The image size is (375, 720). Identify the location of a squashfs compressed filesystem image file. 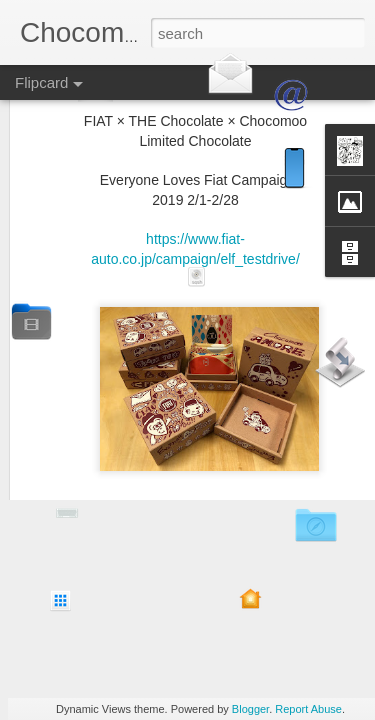
(196, 276).